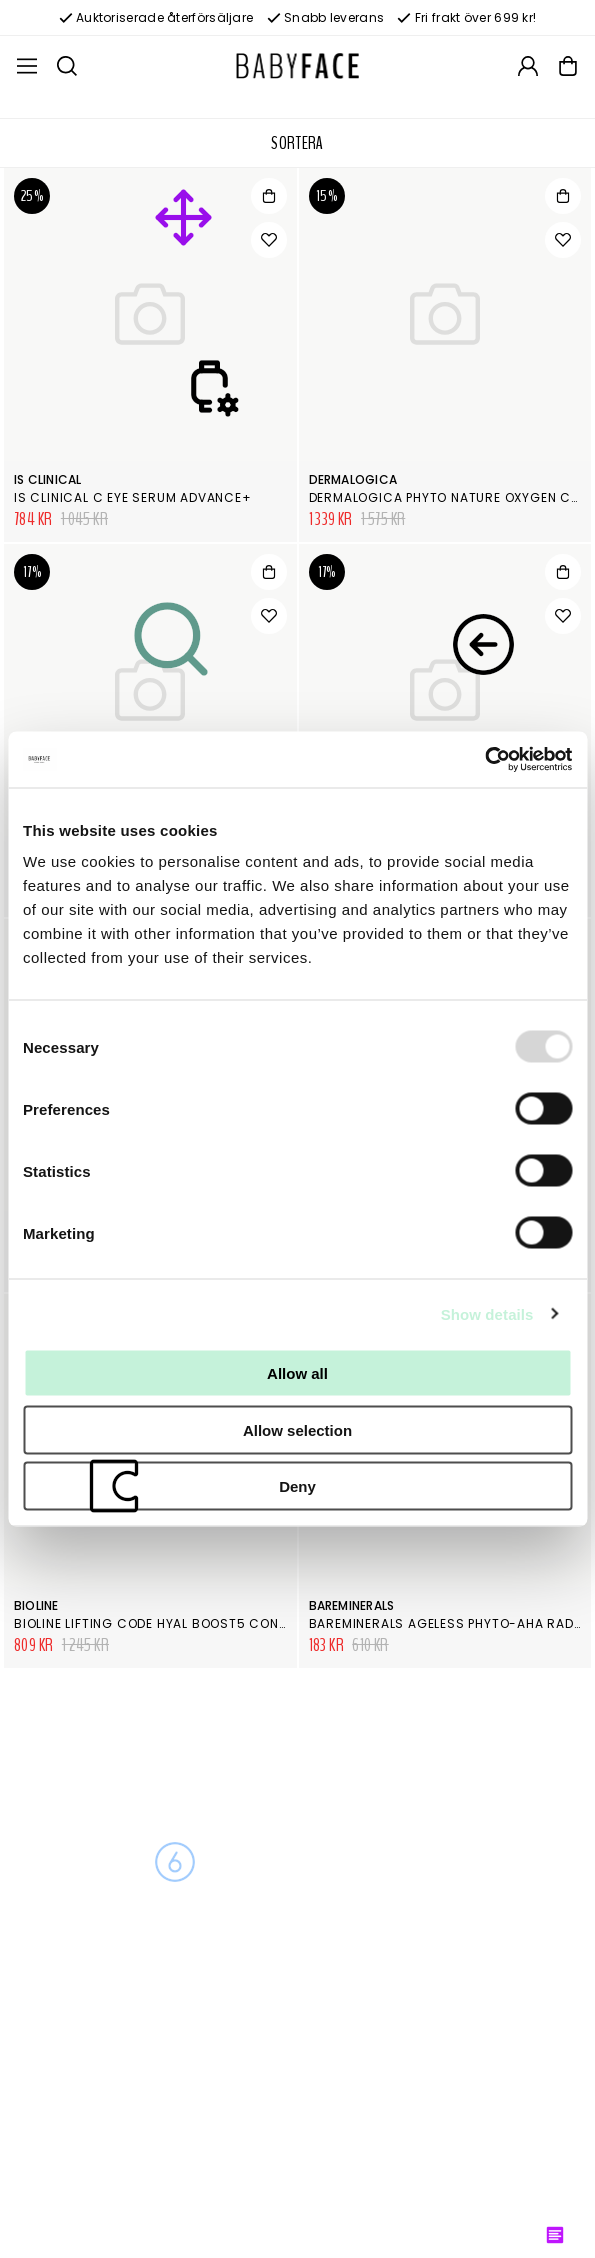 Image resolution: width=595 pixels, height=2258 pixels. Describe the element at coordinates (183, 217) in the screenshot. I see `move or reposition an element` at that location.